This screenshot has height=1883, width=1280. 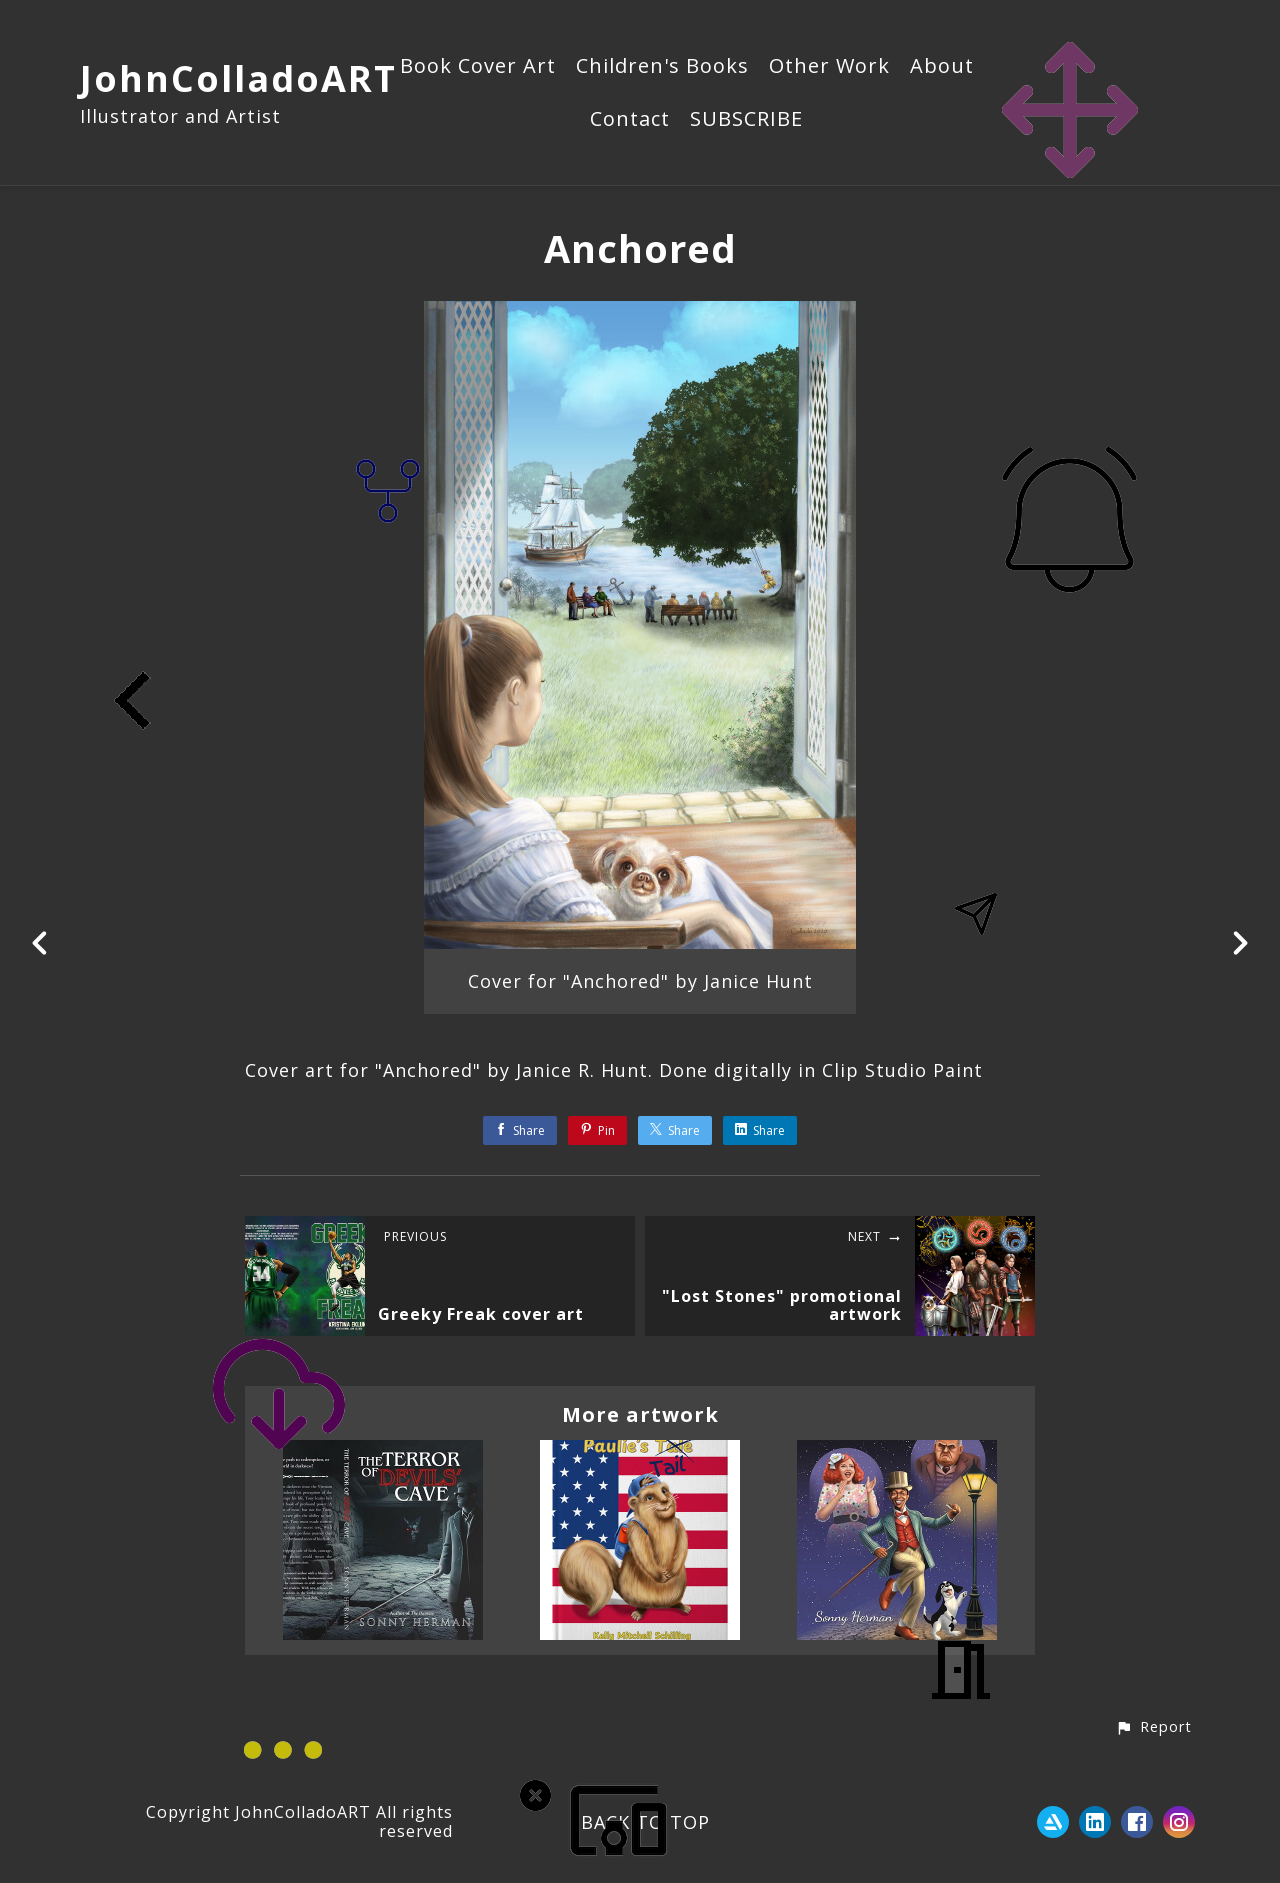 I want to click on access more options or actions, so click(x=283, y=1750).